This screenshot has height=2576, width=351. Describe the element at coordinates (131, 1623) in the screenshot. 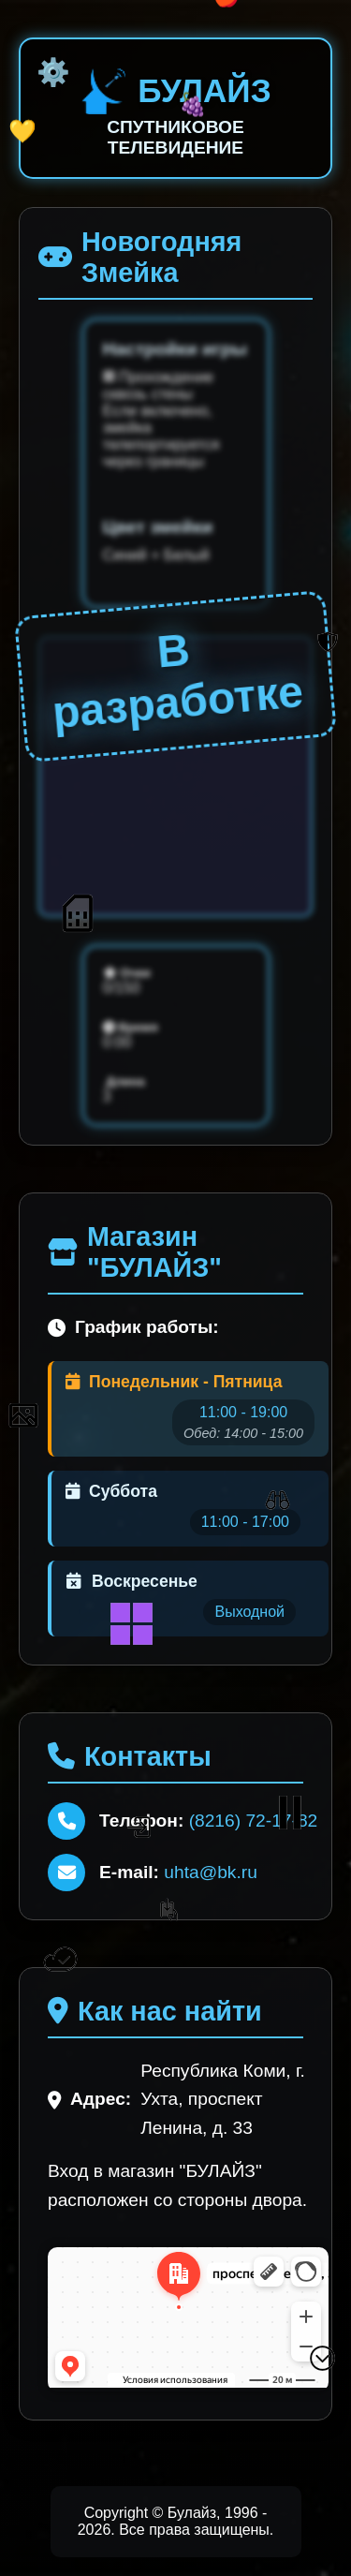

I see `view items in grid layout` at that location.